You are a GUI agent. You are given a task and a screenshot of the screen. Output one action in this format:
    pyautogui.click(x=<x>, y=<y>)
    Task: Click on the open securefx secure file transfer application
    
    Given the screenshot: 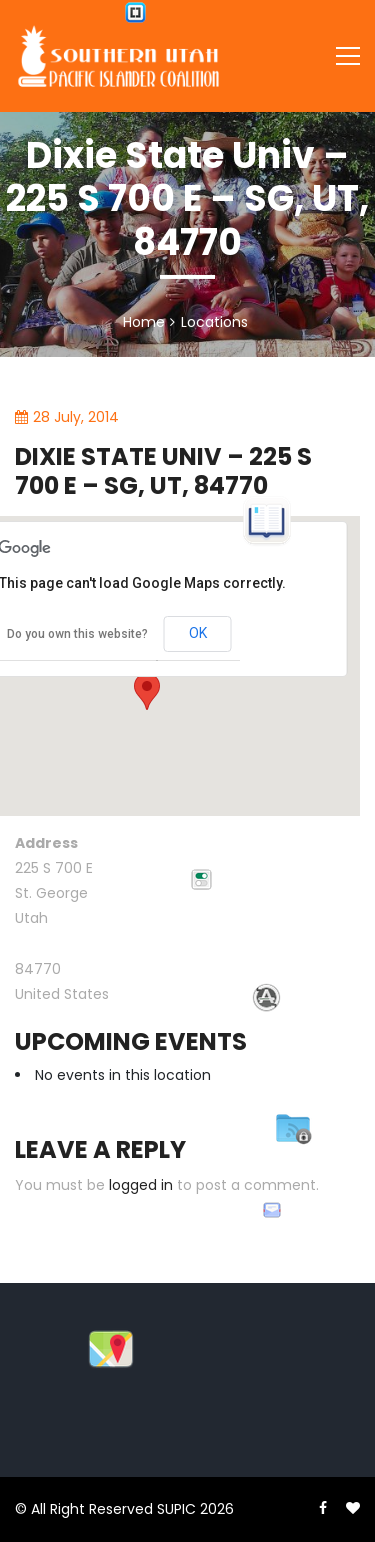 What is the action you would take?
    pyautogui.click(x=293, y=1128)
    